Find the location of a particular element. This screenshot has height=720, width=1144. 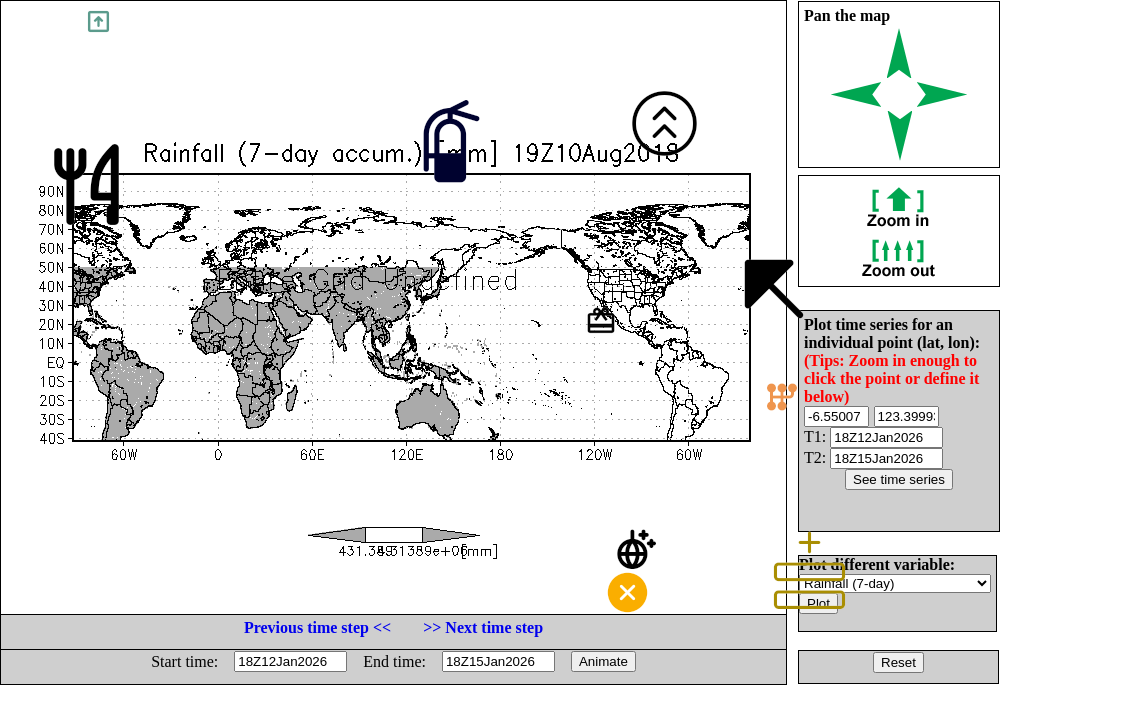

access restaurant or dining options is located at coordinates (86, 184).